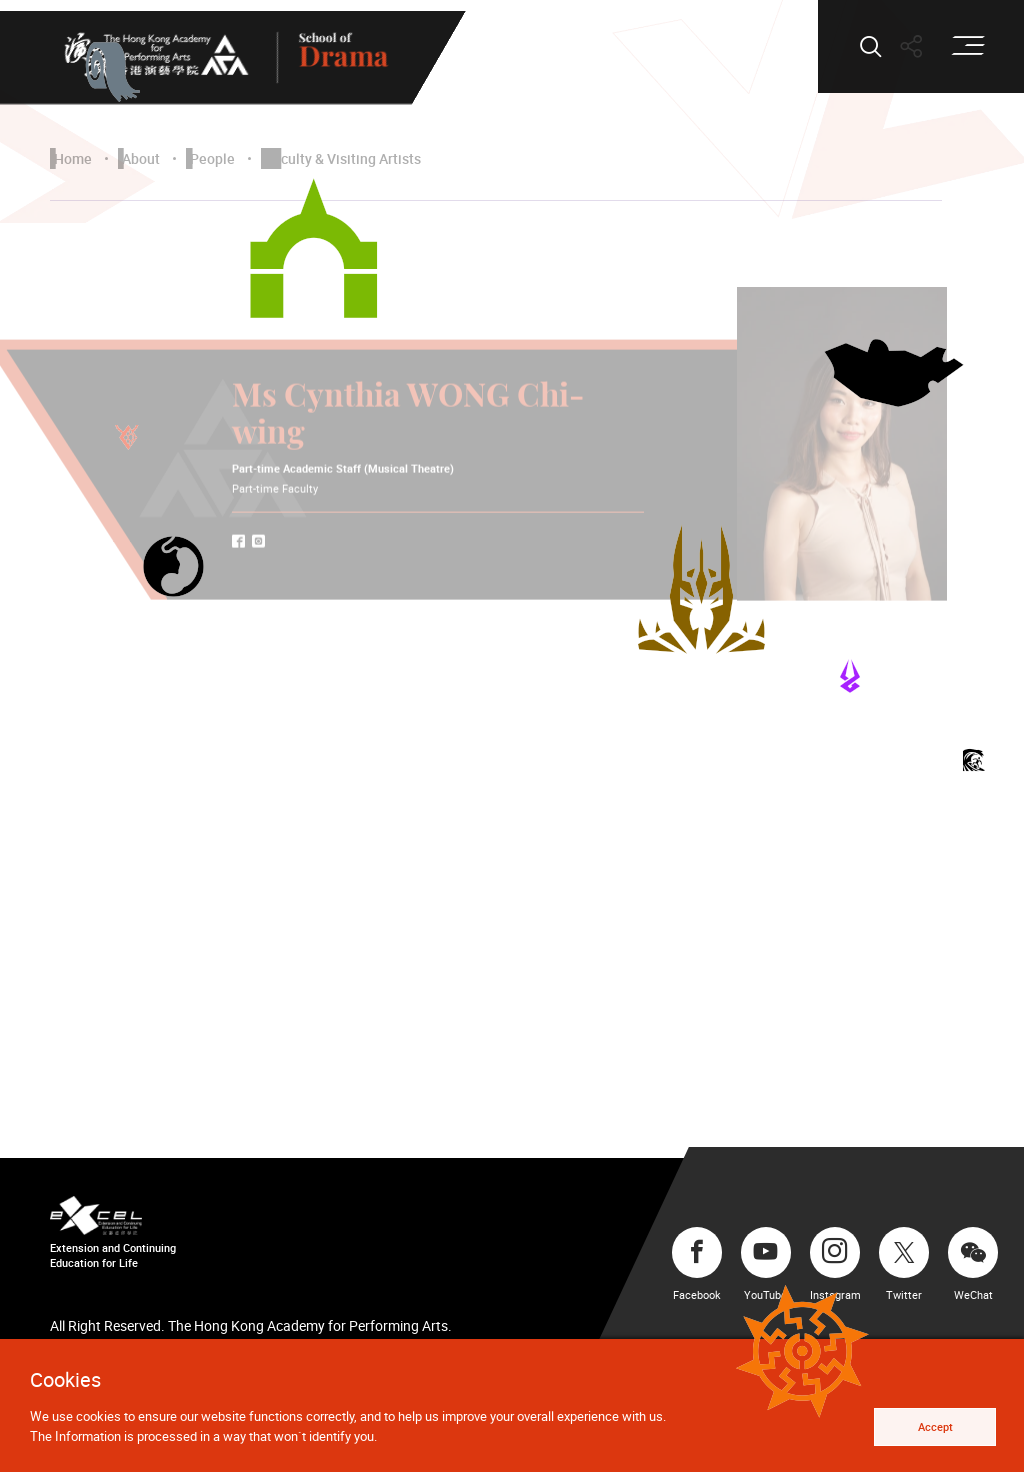  I want to click on surfing or water sports activity, so click(974, 760).